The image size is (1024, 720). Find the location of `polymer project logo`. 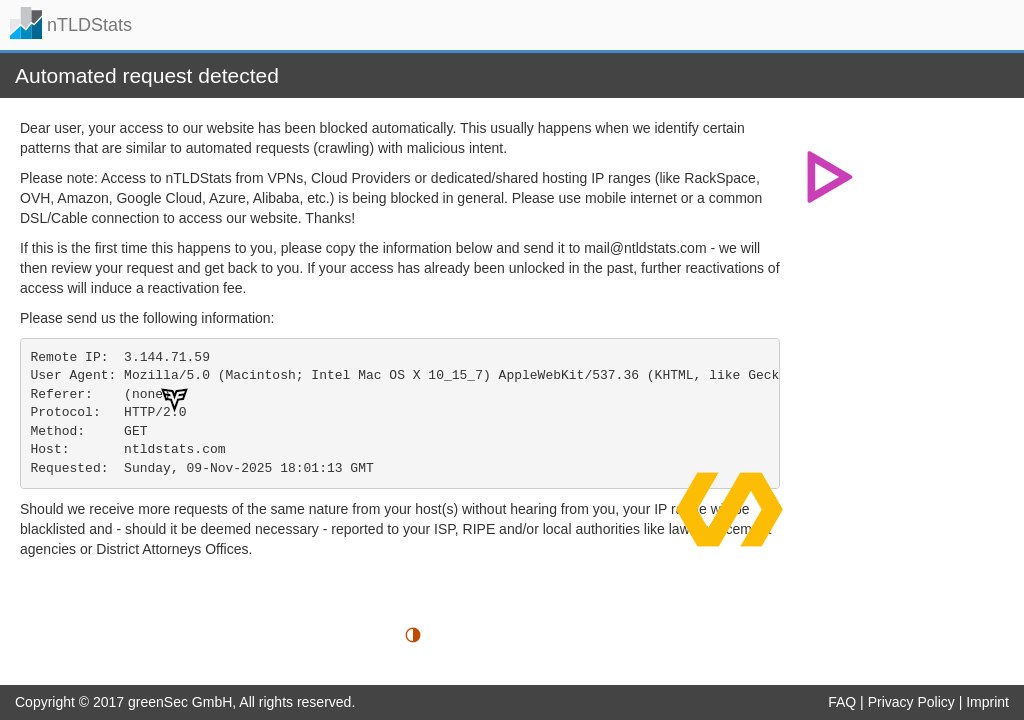

polymer project logo is located at coordinates (729, 509).